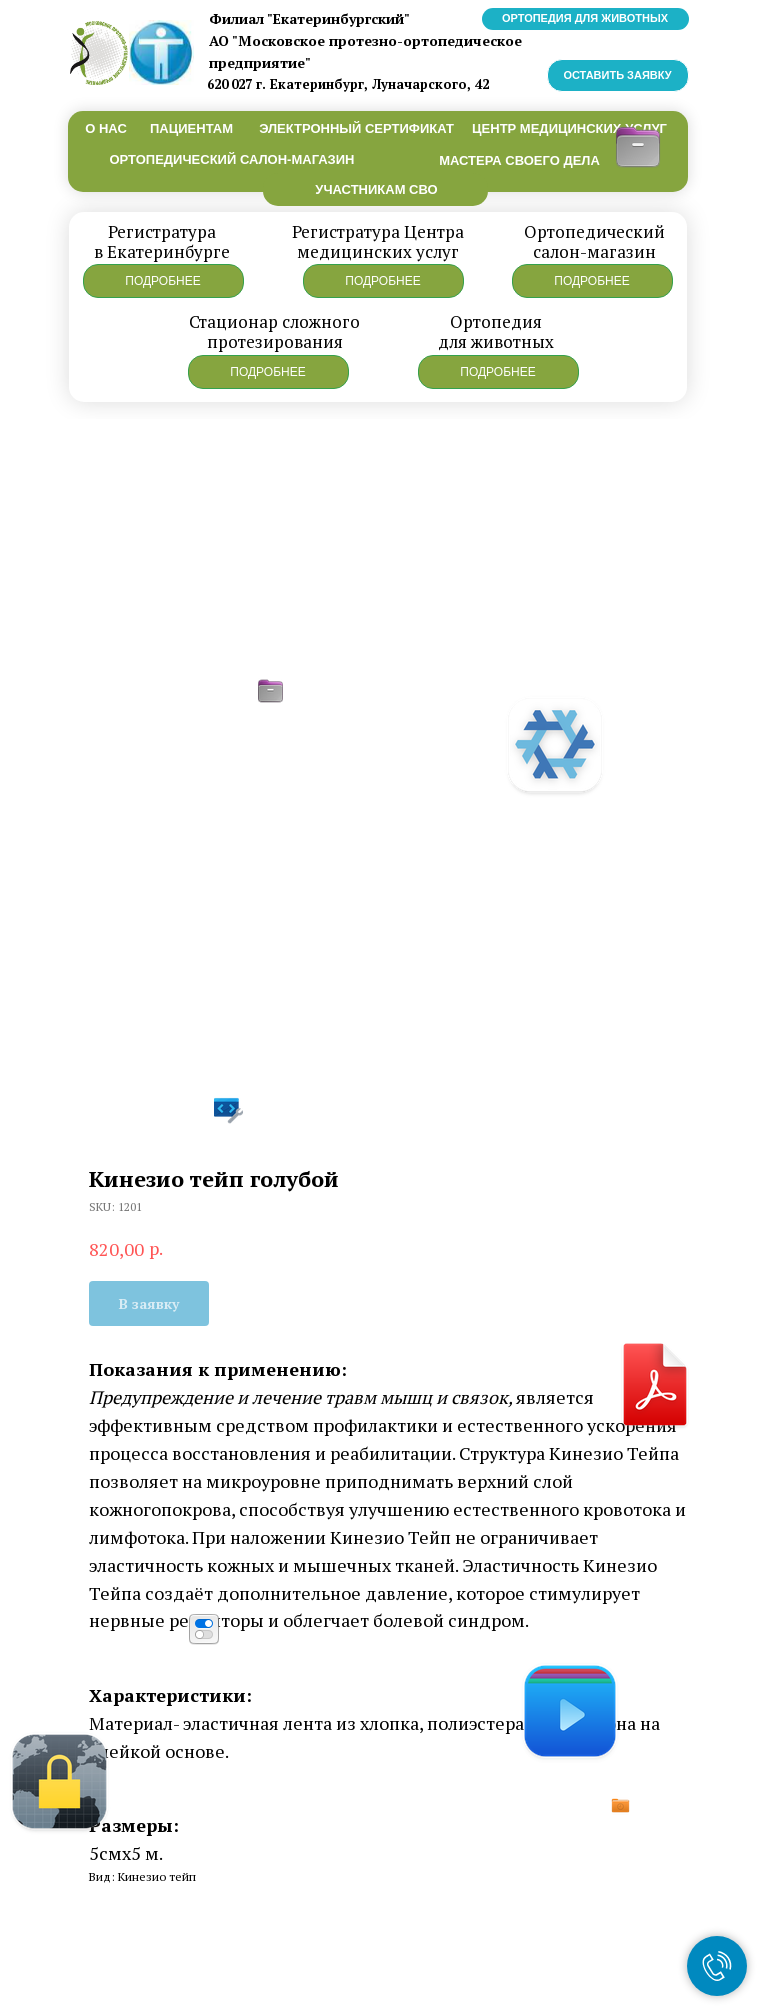 The width and height of the screenshot is (757, 2006). What do you see at coordinates (570, 1711) in the screenshot?
I see `open calligra stage presentation app` at bounding box center [570, 1711].